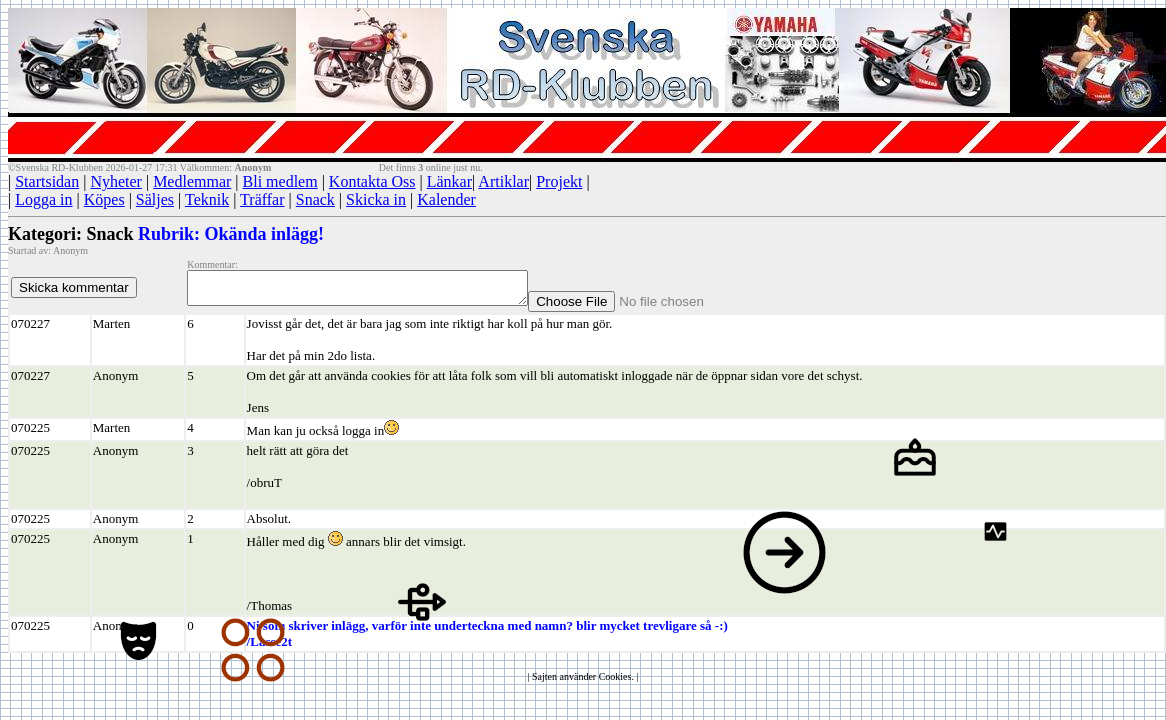 Image resolution: width=1166 pixels, height=720 pixels. What do you see at coordinates (422, 602) in the screenshot?
I see `connect a usb device` at bounding box center [422, 602].